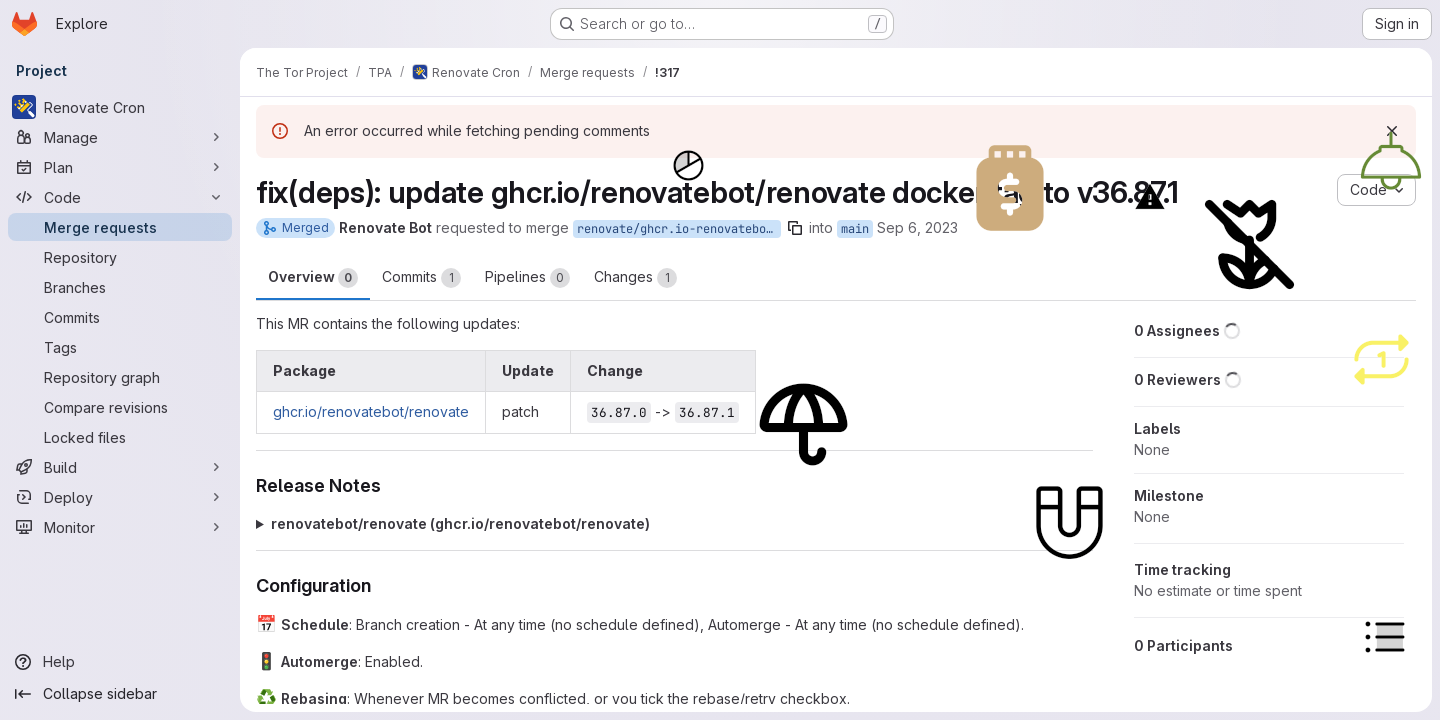 Image resolution: width=1440 pixels, height=720 pixels. Describe the element at coordinates (803, 424) in the screenshot. I see `view weather protection or rain forecast` at that location.